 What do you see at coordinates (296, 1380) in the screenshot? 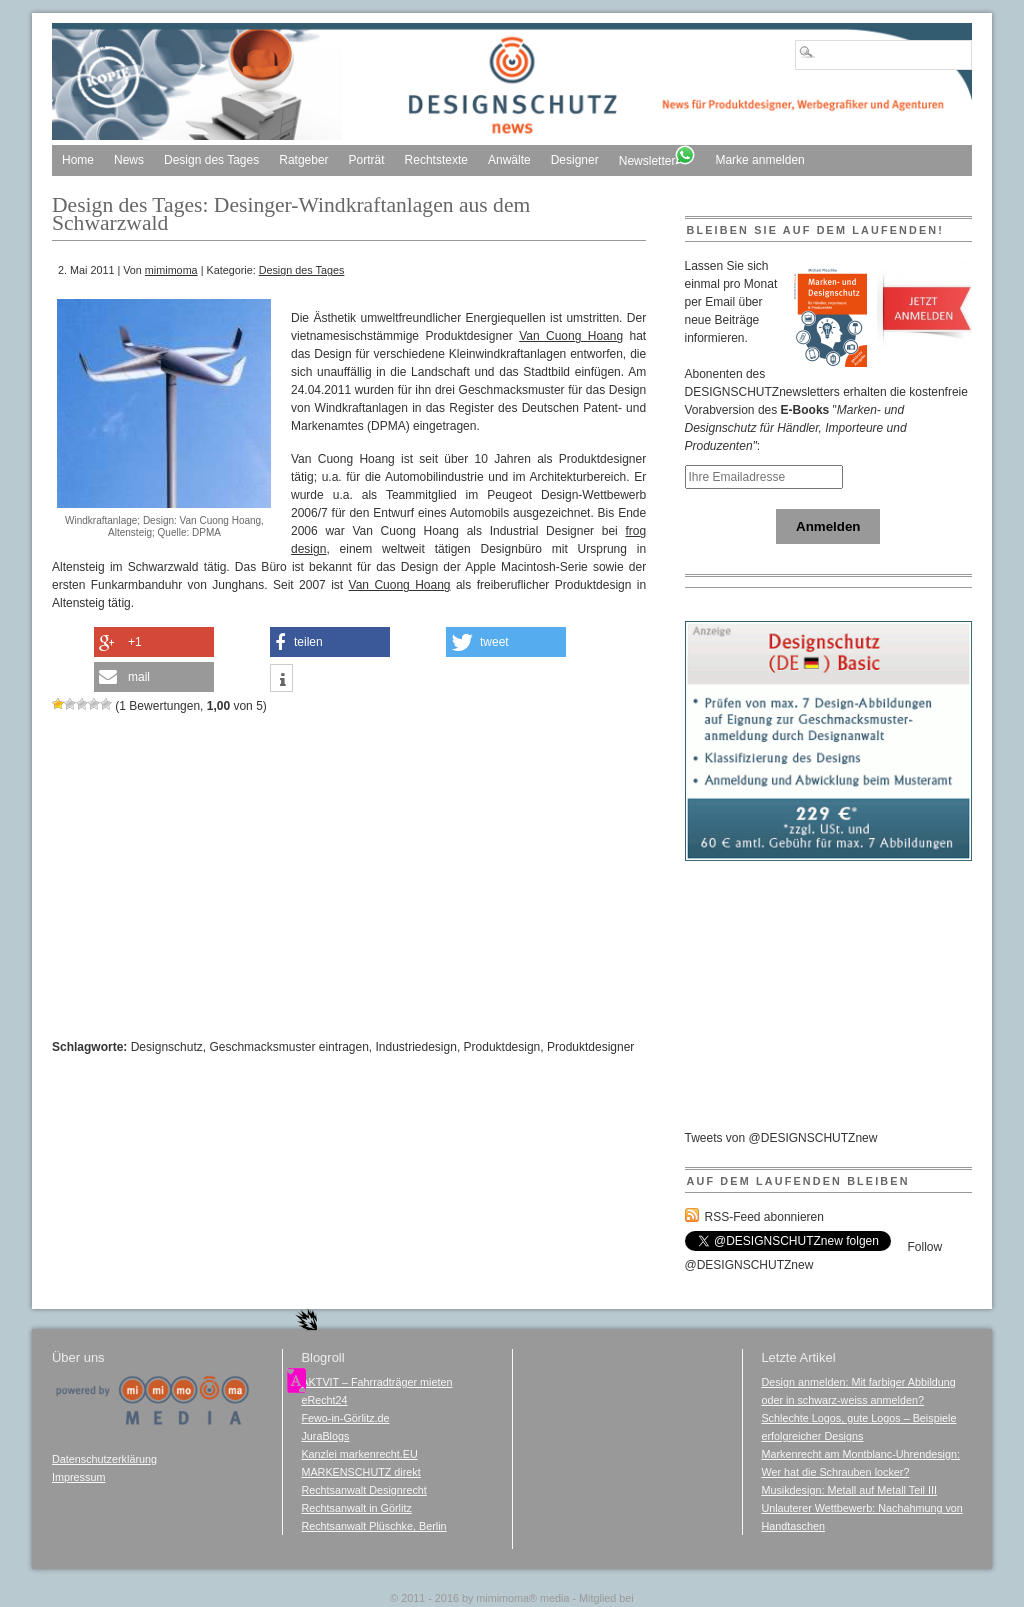
I see `play a card game or solitaire` at bounding box center [296, 1380].